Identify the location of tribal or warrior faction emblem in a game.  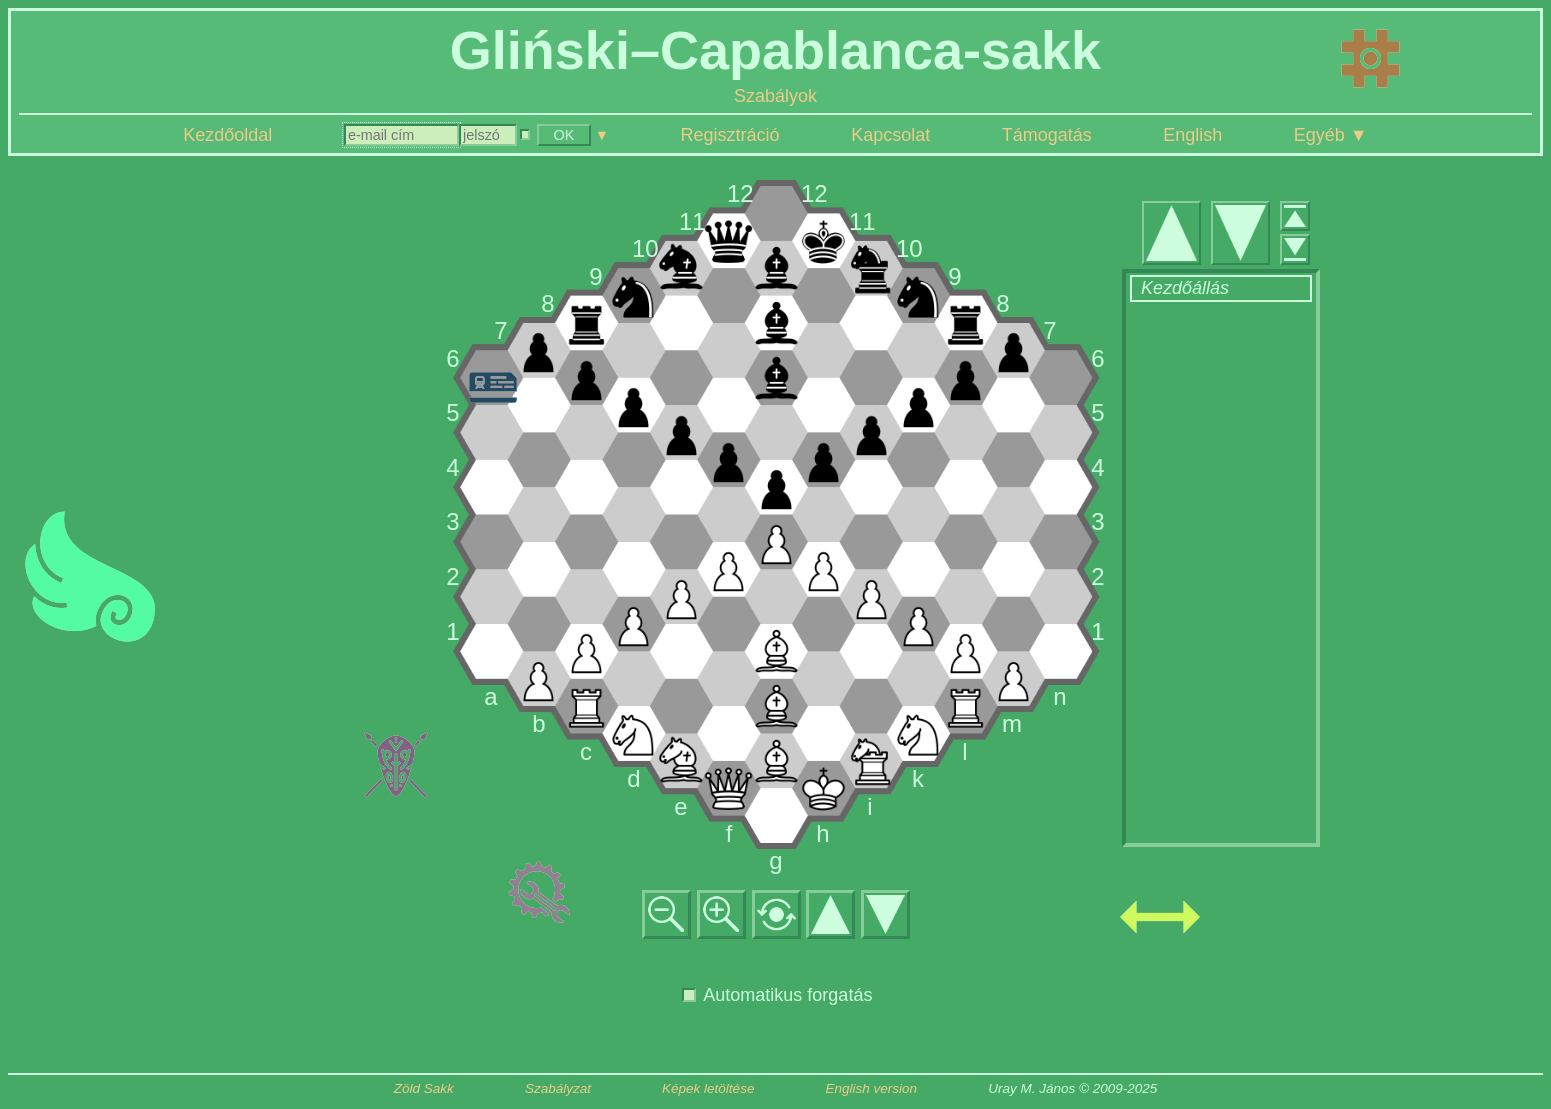
(396, 765).